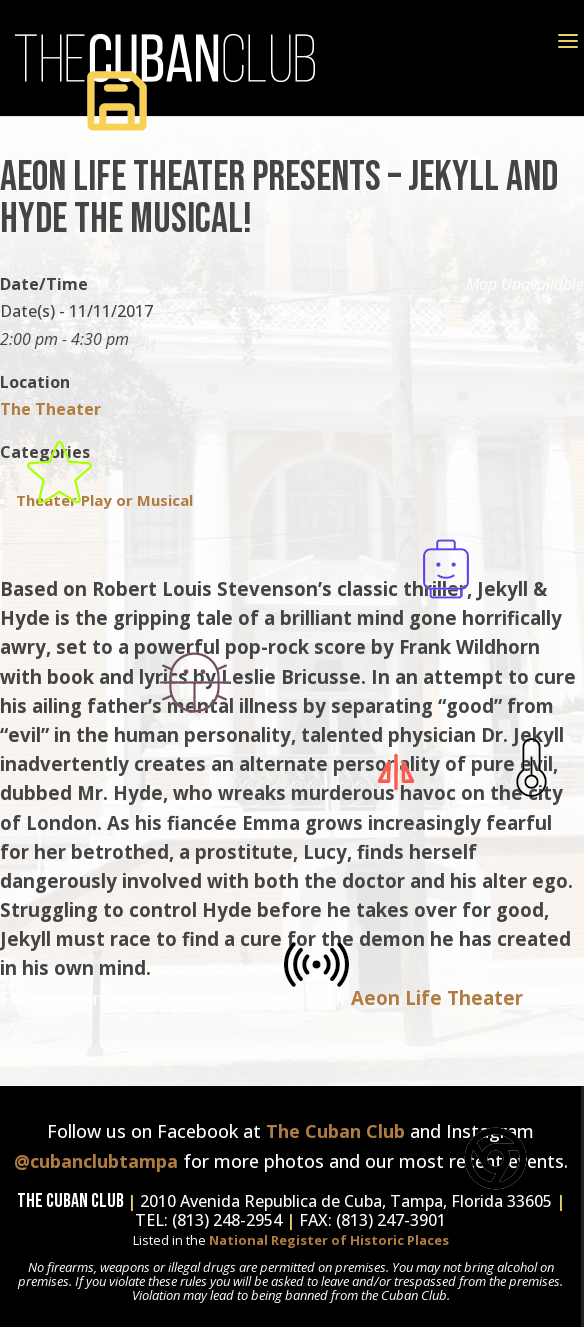  I want to click on save current file or document, so click(117, 101).